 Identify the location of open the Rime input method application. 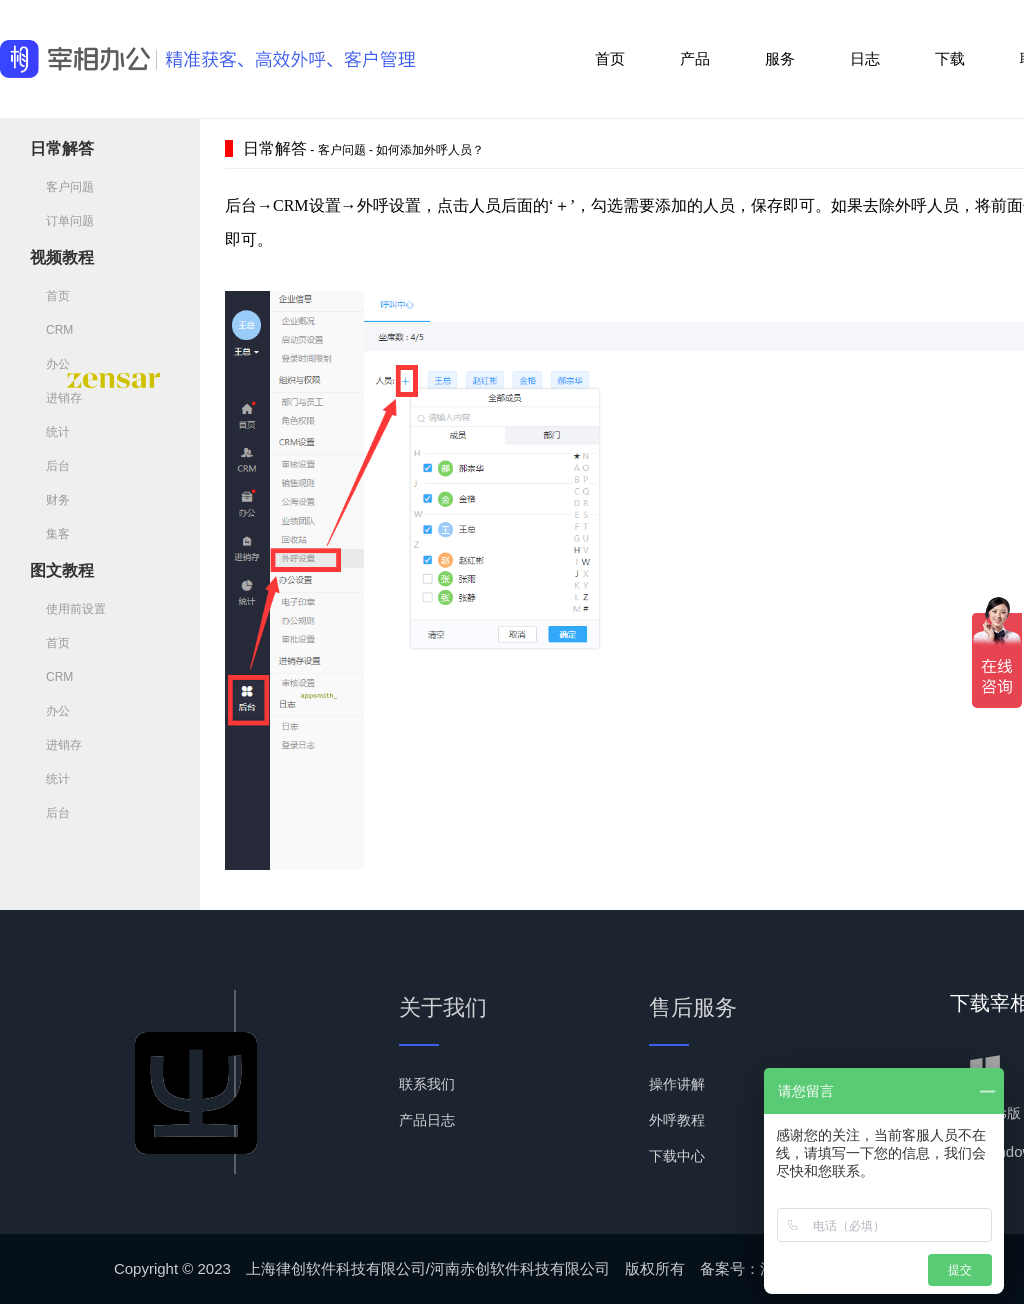
(196, 1093).